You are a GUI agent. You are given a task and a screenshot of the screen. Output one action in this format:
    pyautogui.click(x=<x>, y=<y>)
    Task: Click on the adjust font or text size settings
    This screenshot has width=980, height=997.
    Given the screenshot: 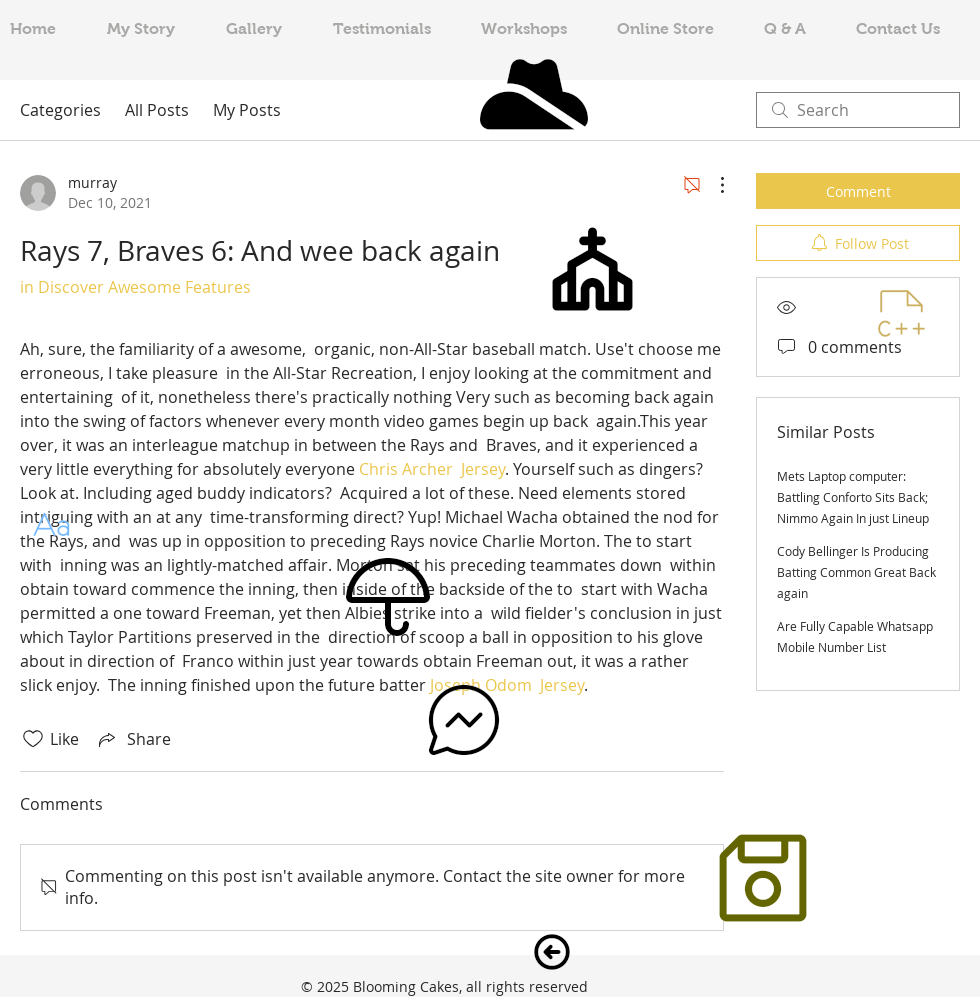 What is the action you would take?
    pyautogui.click(x=52, y=525)
    